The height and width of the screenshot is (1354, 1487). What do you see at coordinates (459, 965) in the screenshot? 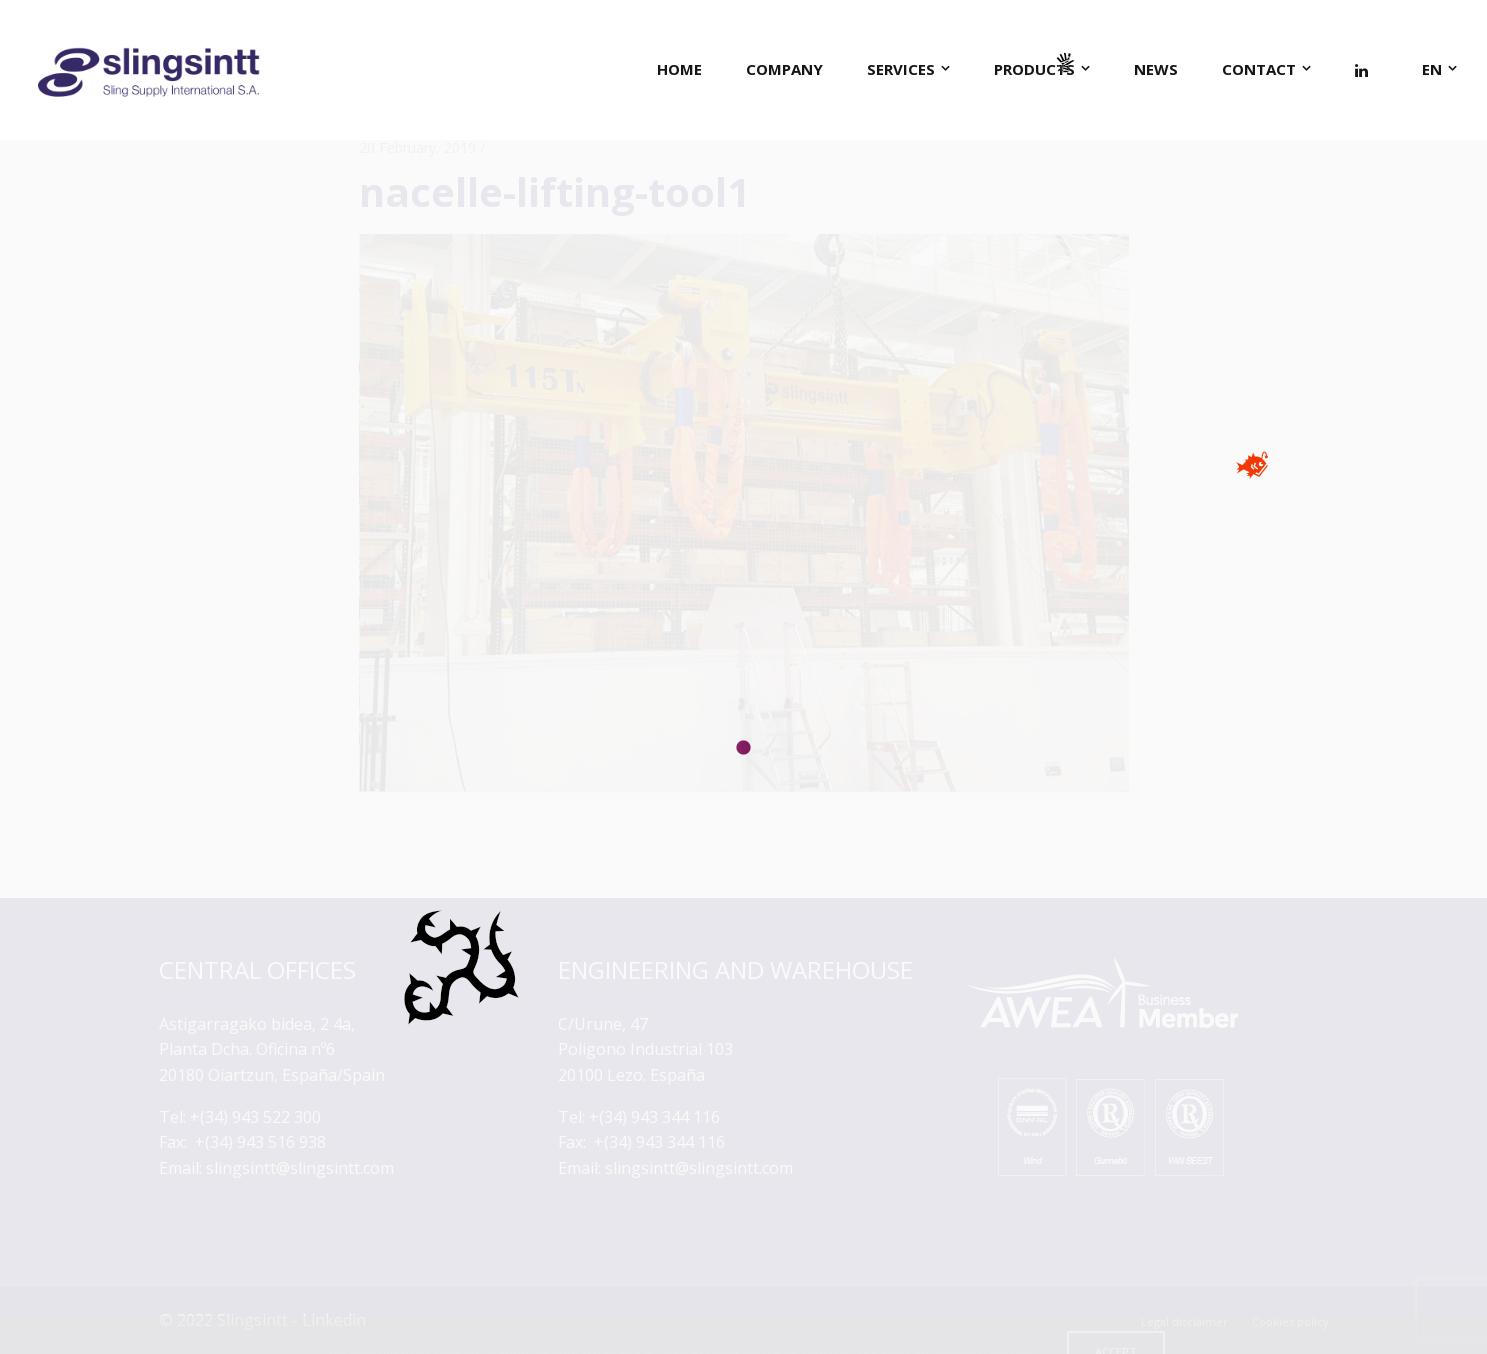
I see `select a thorny or cursed status effect` at bounding box center [459, 965].